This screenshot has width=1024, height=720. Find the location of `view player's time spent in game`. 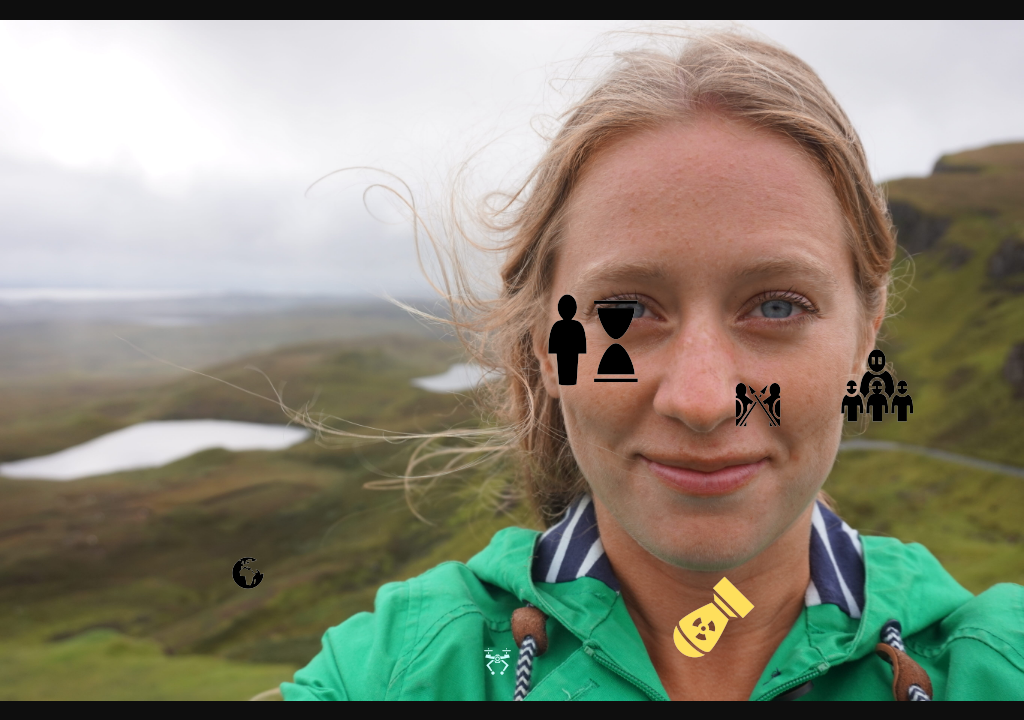

view player's time spent in game is located at coordinates (593, 340).